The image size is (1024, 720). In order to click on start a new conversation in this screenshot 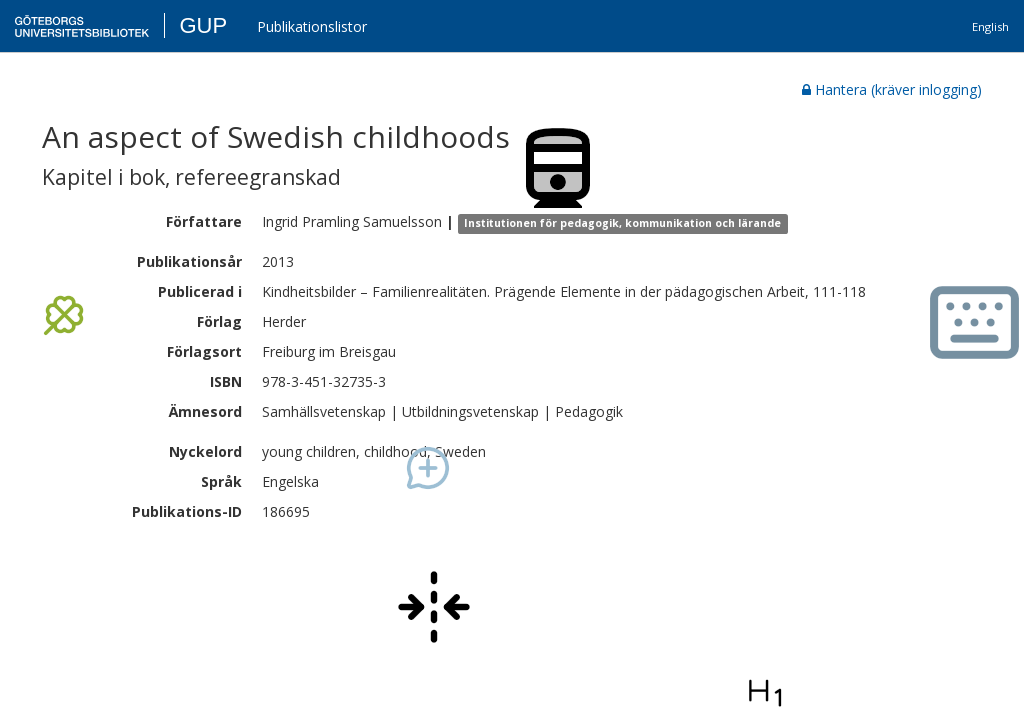, I will do `click(428, 468)`.